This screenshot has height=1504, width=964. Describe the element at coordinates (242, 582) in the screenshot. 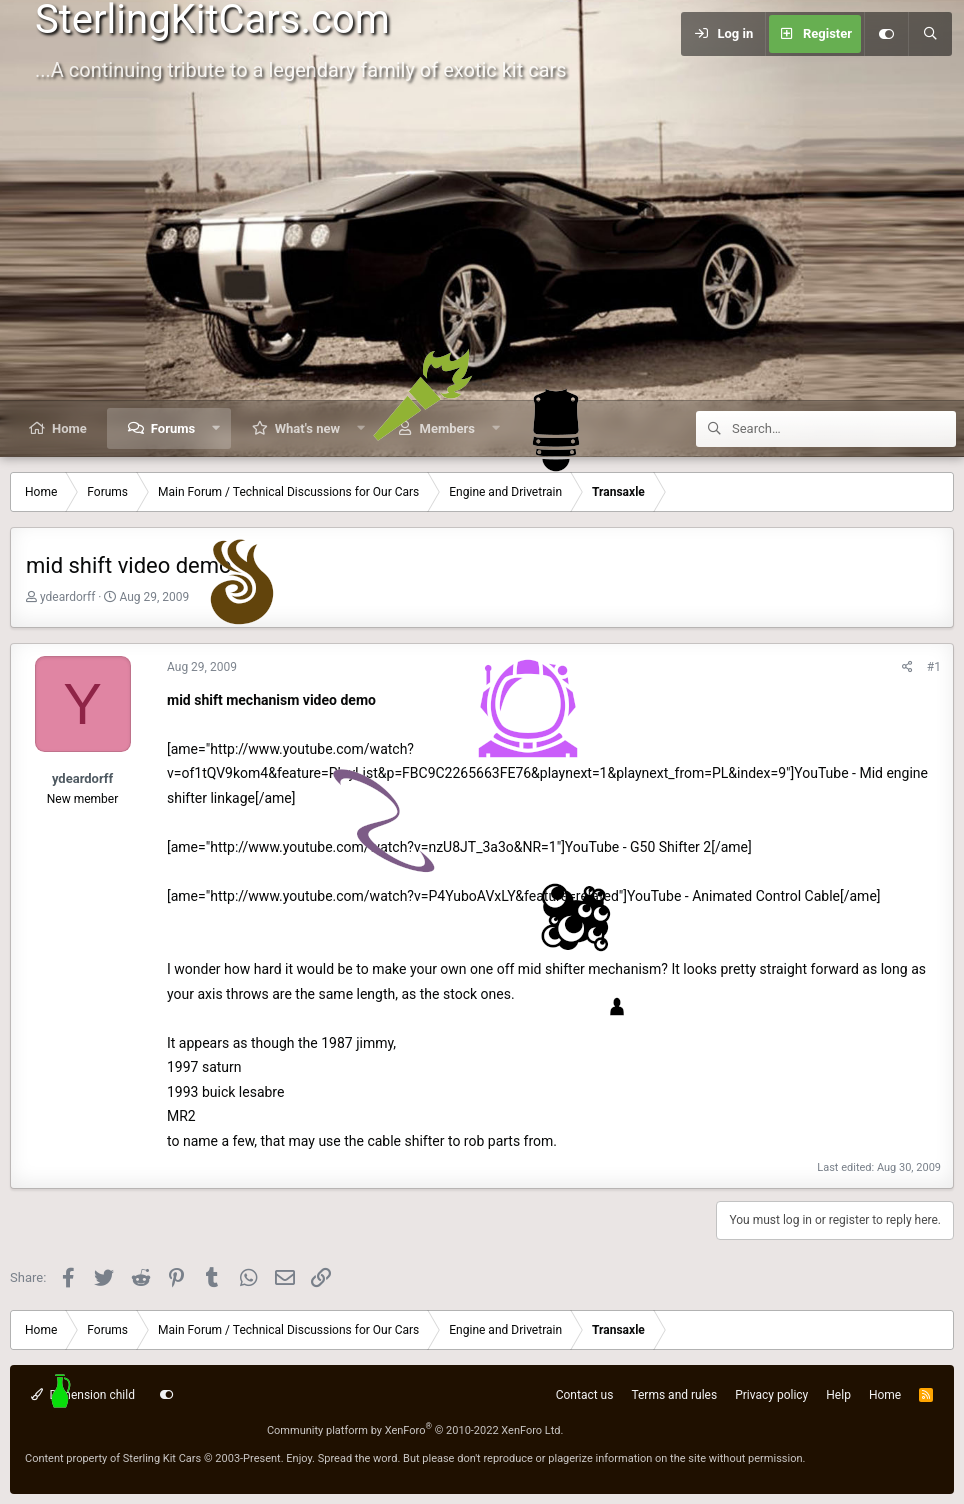

I see `indicates weather effect active in game` at that location.